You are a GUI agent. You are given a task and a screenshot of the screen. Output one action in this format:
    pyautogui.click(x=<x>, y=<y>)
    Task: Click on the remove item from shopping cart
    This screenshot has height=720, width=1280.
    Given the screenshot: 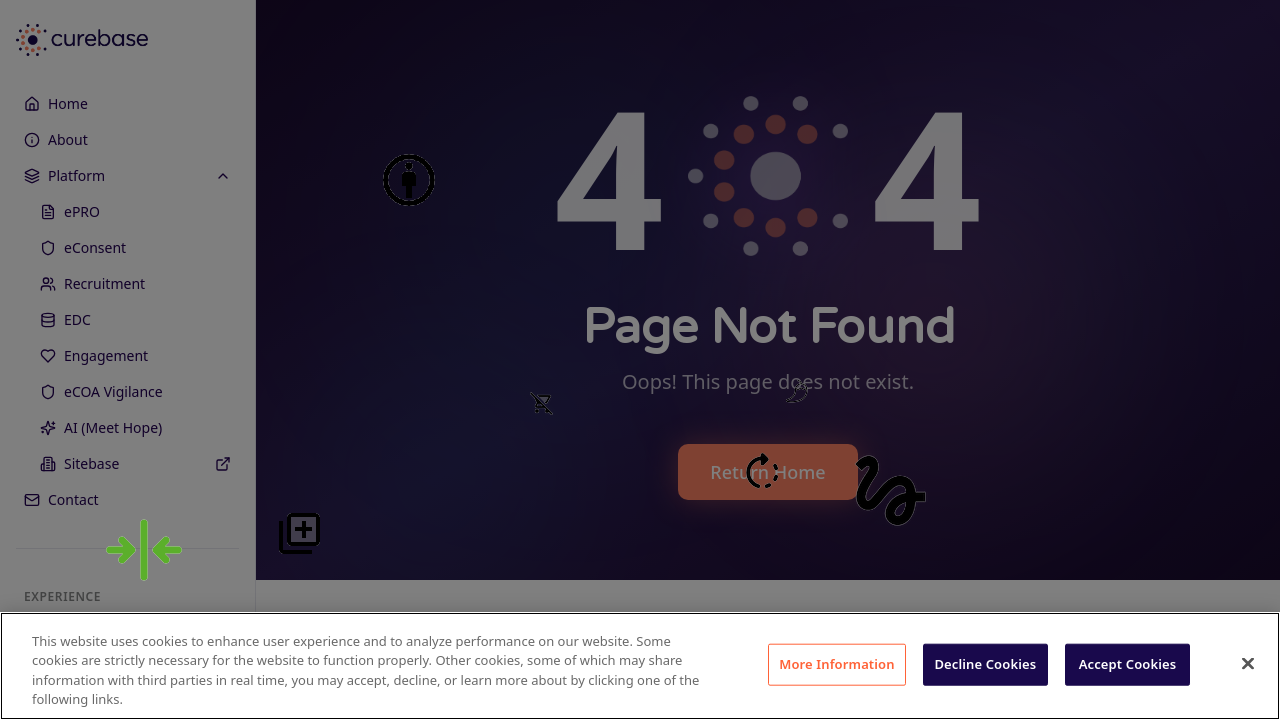 What is the action you would take?
    pyautogui.click(x=542, y=403)
    